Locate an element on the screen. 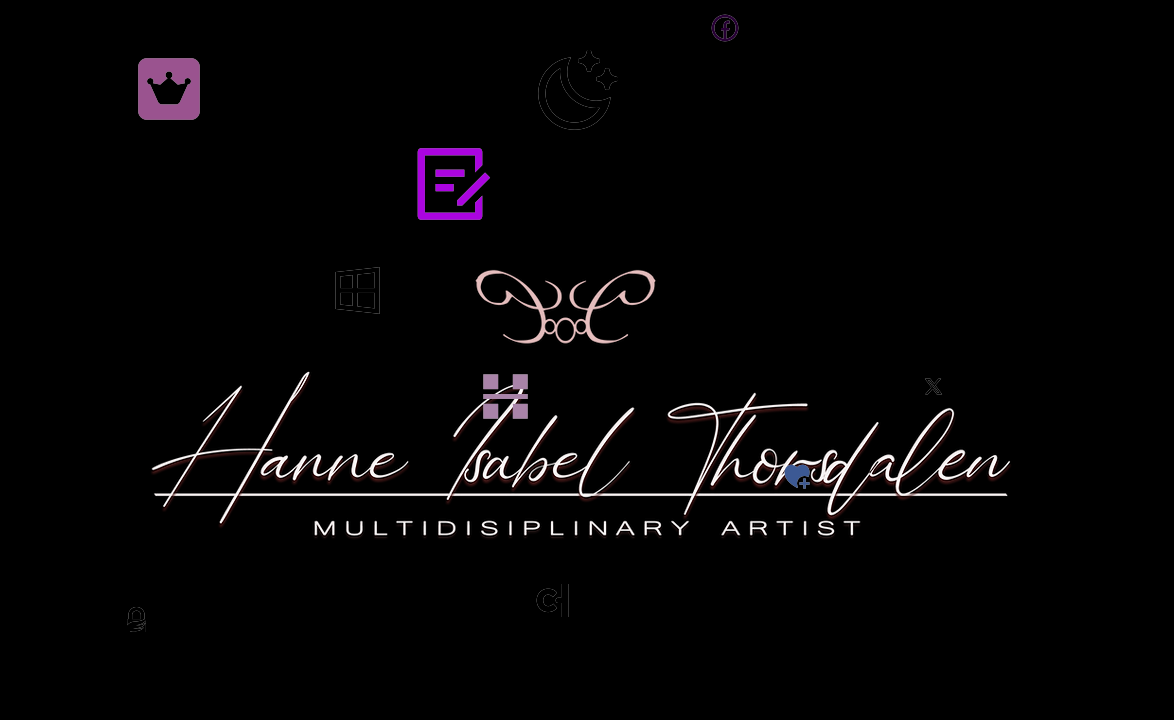  gnu privacy guard (gpg) encryption software logo is located at coordinates (136, 619).